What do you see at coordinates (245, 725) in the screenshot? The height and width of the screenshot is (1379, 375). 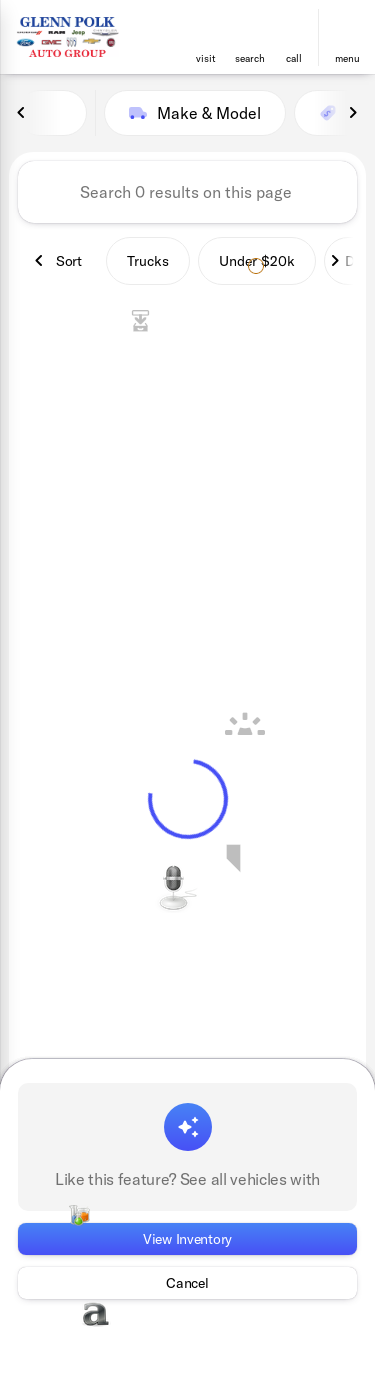 I see `adjust keyboard backlight brightness` at bounding box center [245, 725].